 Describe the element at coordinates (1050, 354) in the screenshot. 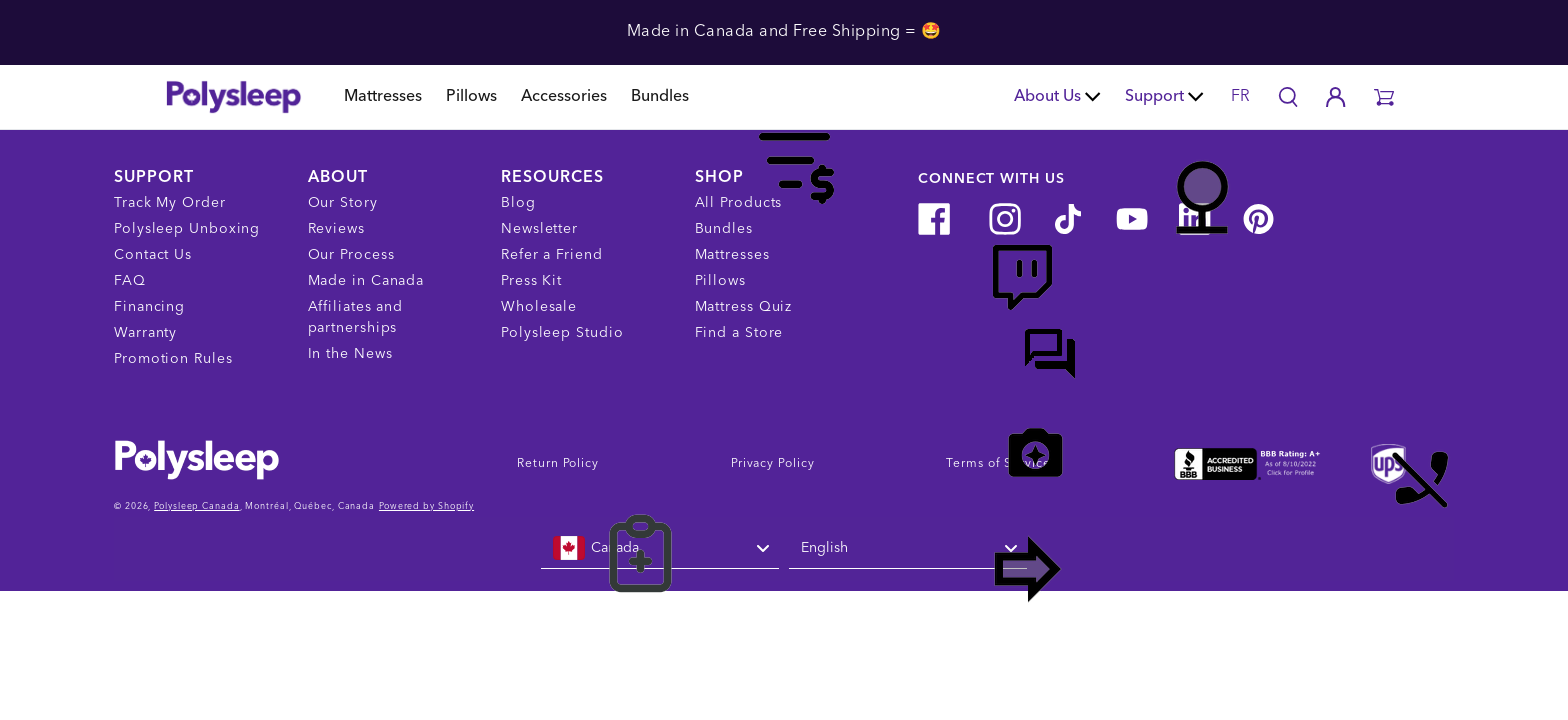

I see `open discussion forum or community chat` at that location.